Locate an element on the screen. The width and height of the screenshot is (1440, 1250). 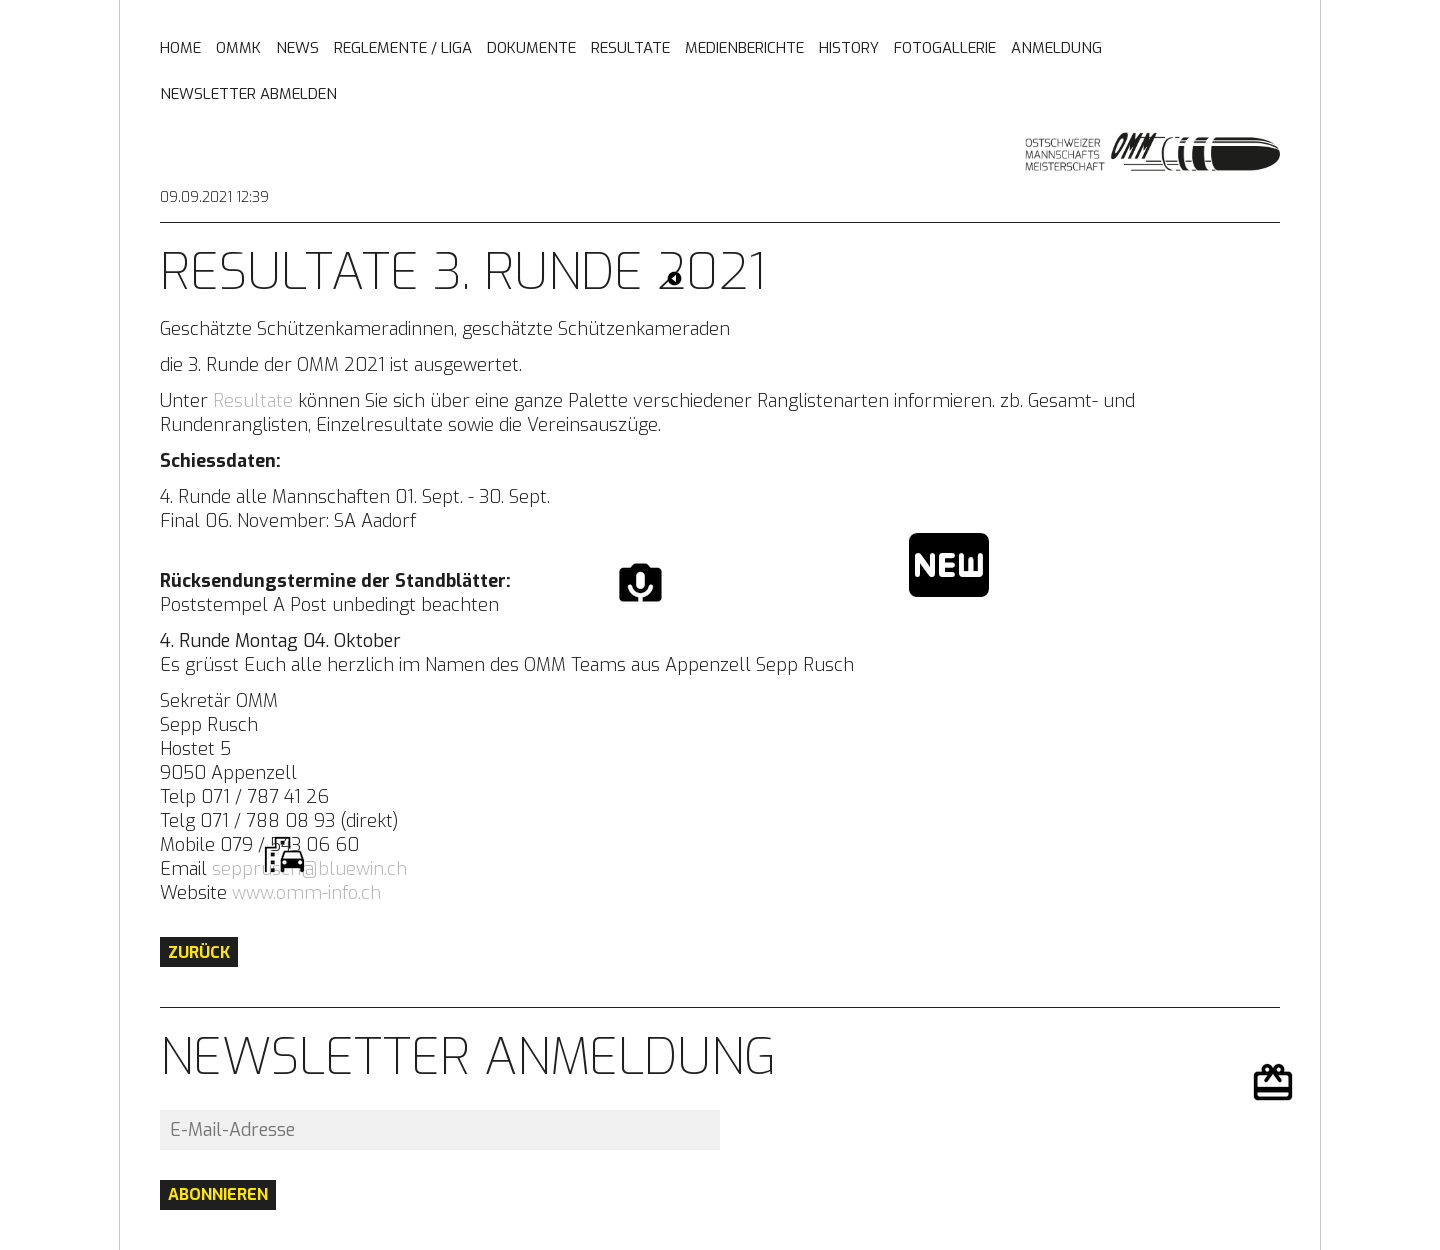
manage camera and microphone permissions is located at coordinates (640, 582).